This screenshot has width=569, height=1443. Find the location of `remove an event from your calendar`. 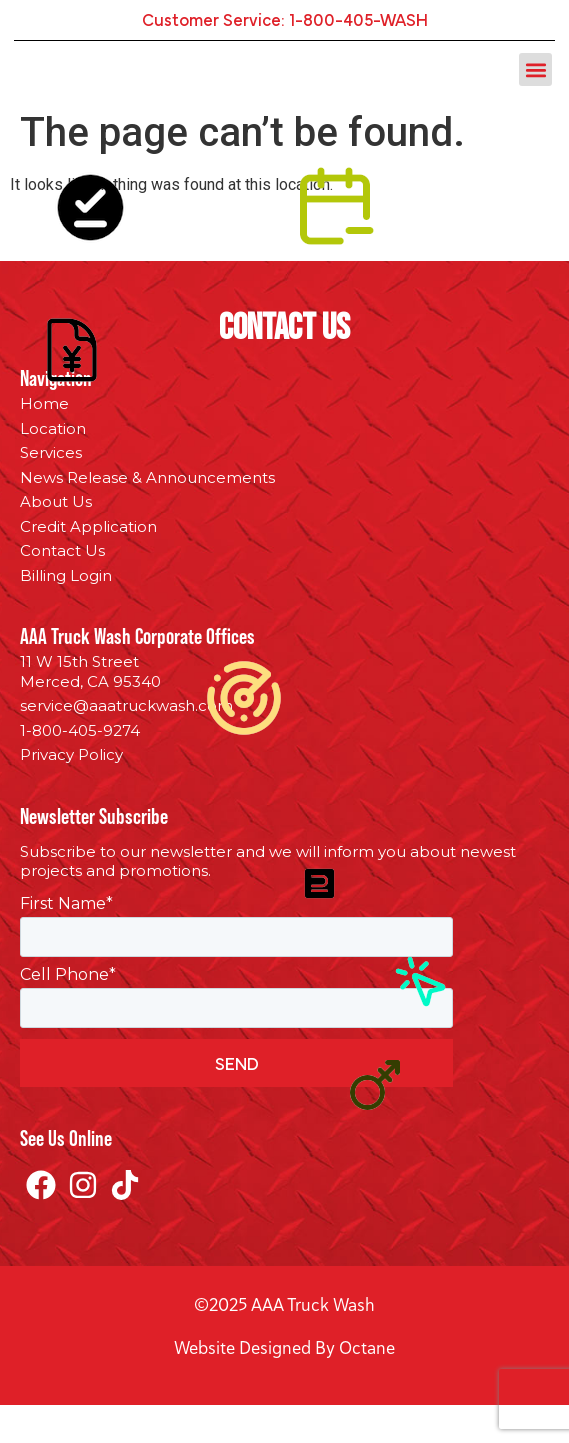

remove an event from your calendar is located at coordinates (335, 206).